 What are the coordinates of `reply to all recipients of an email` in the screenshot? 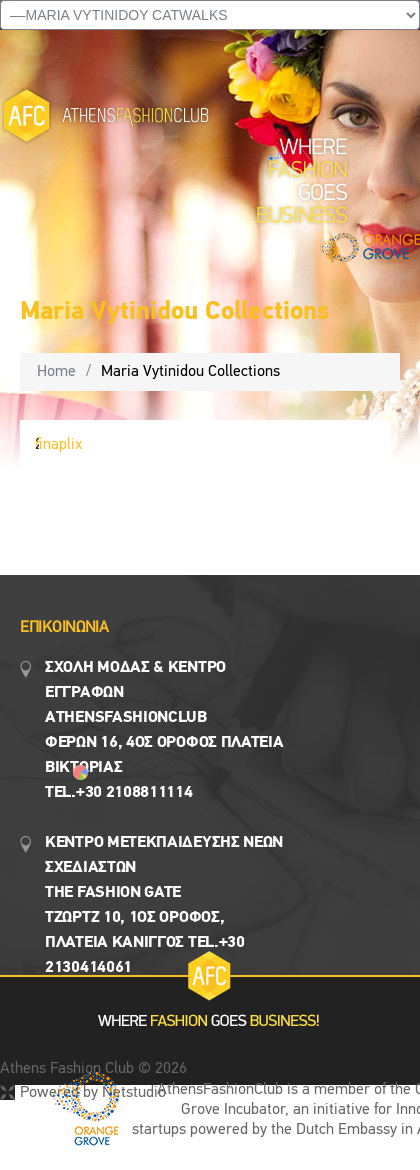 It's located at (274, 156).